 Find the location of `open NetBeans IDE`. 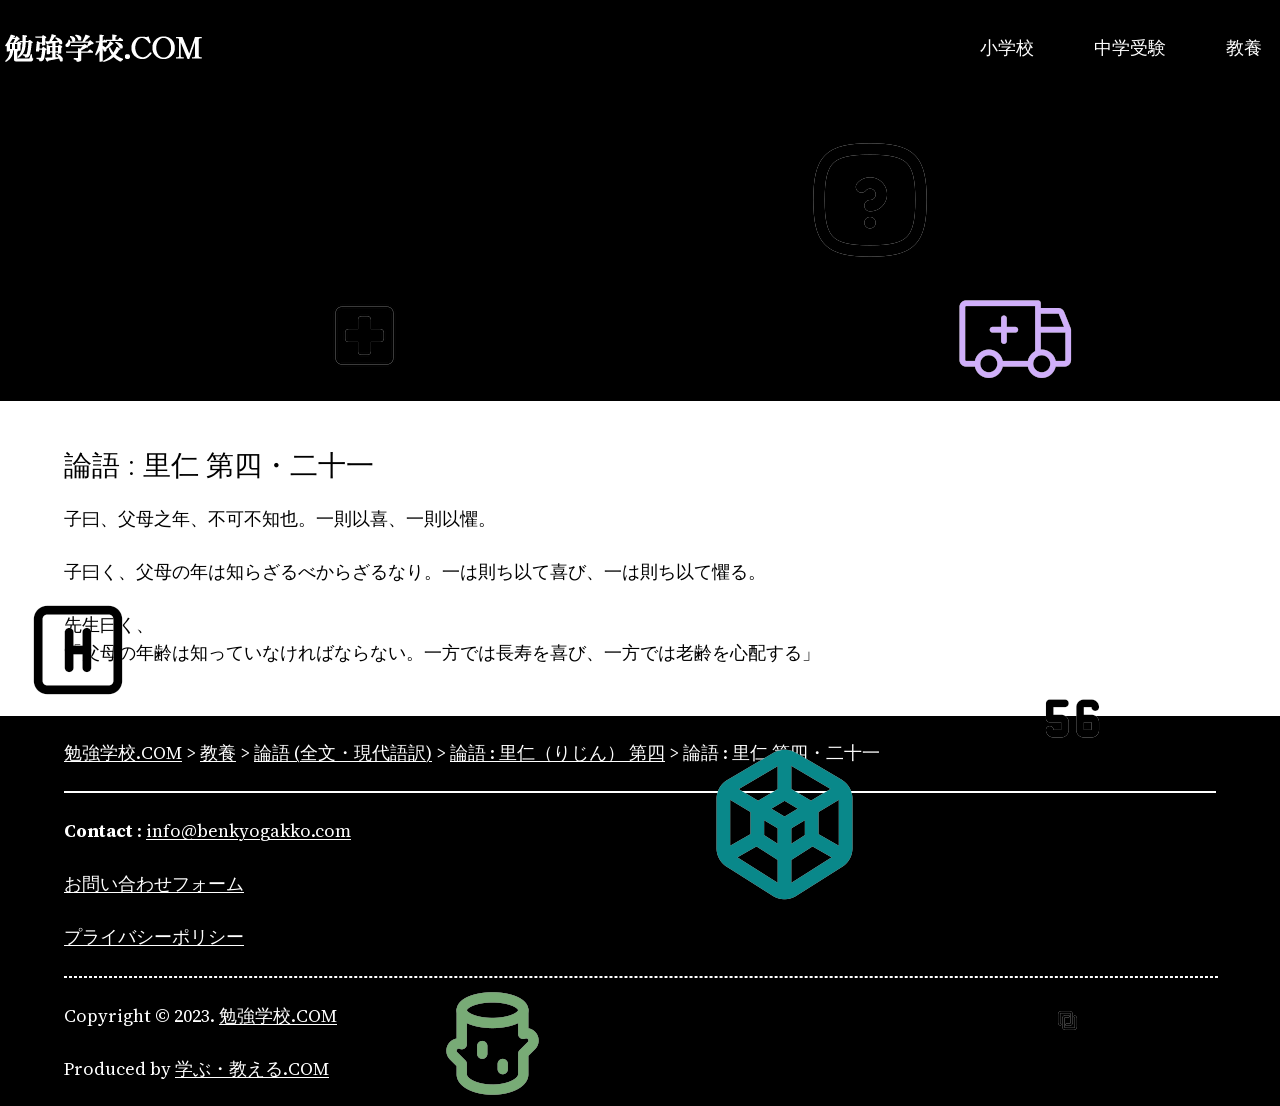

open NetBeans IDE is located at coordinates (784, 824).